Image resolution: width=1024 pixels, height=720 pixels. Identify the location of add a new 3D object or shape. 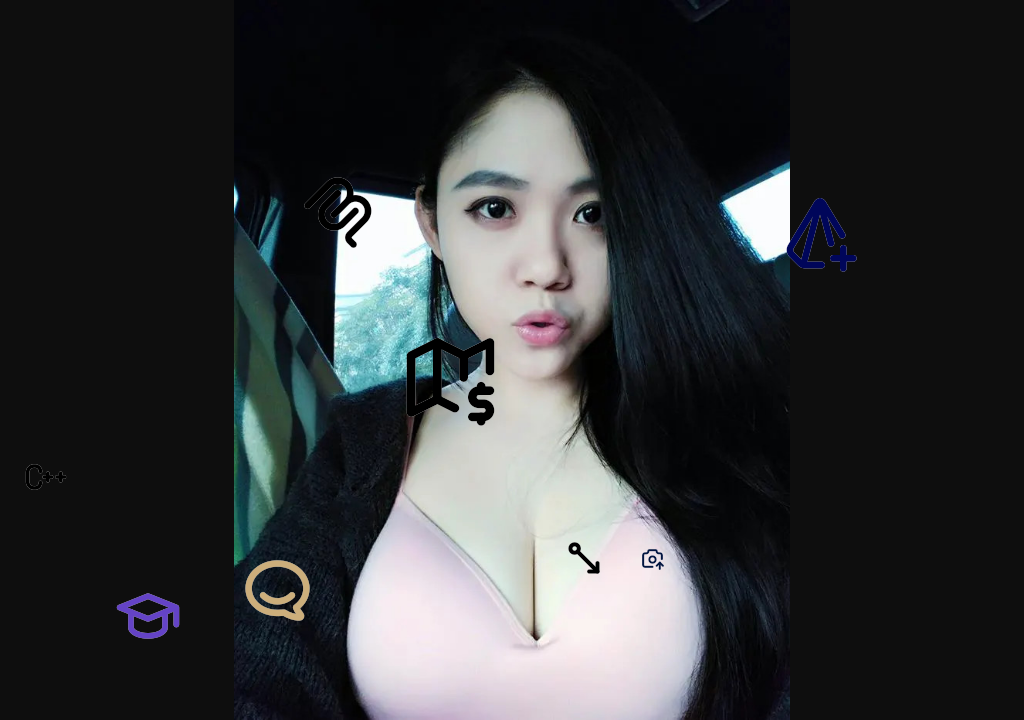
(820, 235).